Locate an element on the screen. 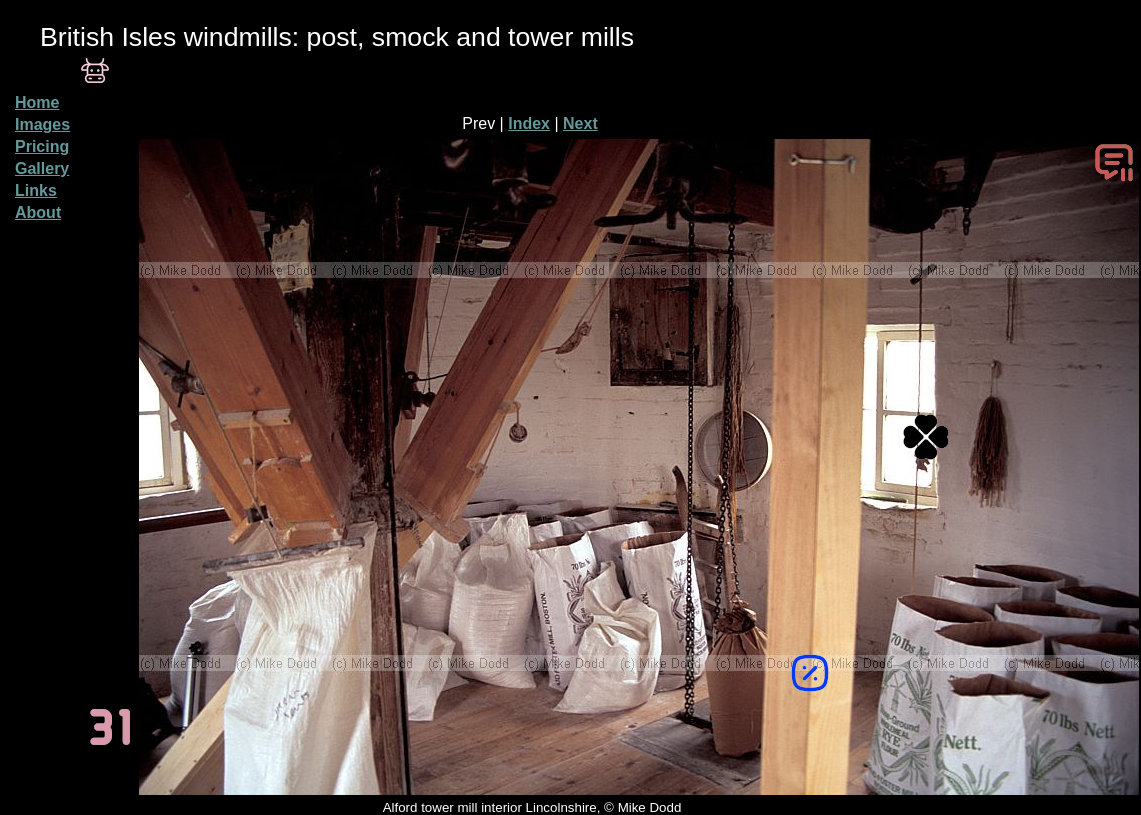 Image resolution: width=1141 pixels, height=815 pixels. view discount or promotional offer is located at coordinates (810, 673).